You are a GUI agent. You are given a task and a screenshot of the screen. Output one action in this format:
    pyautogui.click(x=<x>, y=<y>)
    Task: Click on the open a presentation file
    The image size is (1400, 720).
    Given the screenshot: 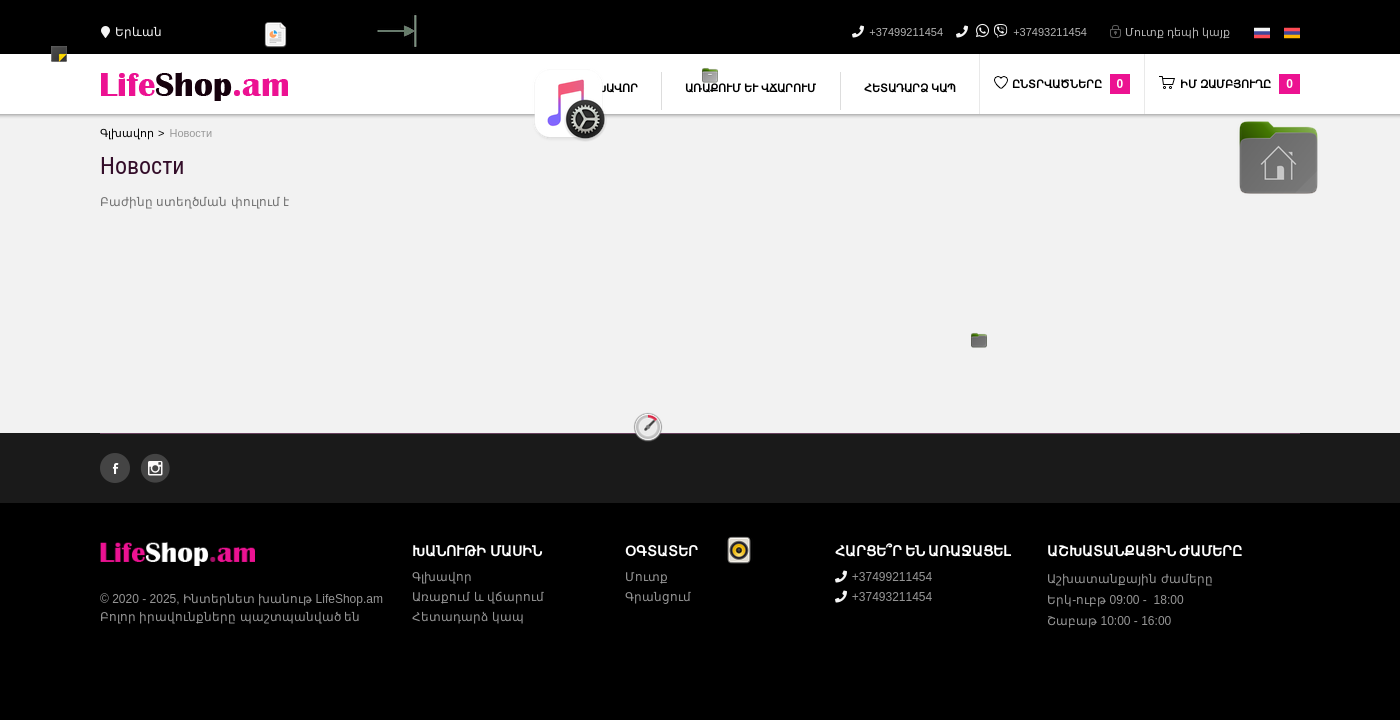 What is the action you would take?
    pyautogui.click(x=275, y=34)
    